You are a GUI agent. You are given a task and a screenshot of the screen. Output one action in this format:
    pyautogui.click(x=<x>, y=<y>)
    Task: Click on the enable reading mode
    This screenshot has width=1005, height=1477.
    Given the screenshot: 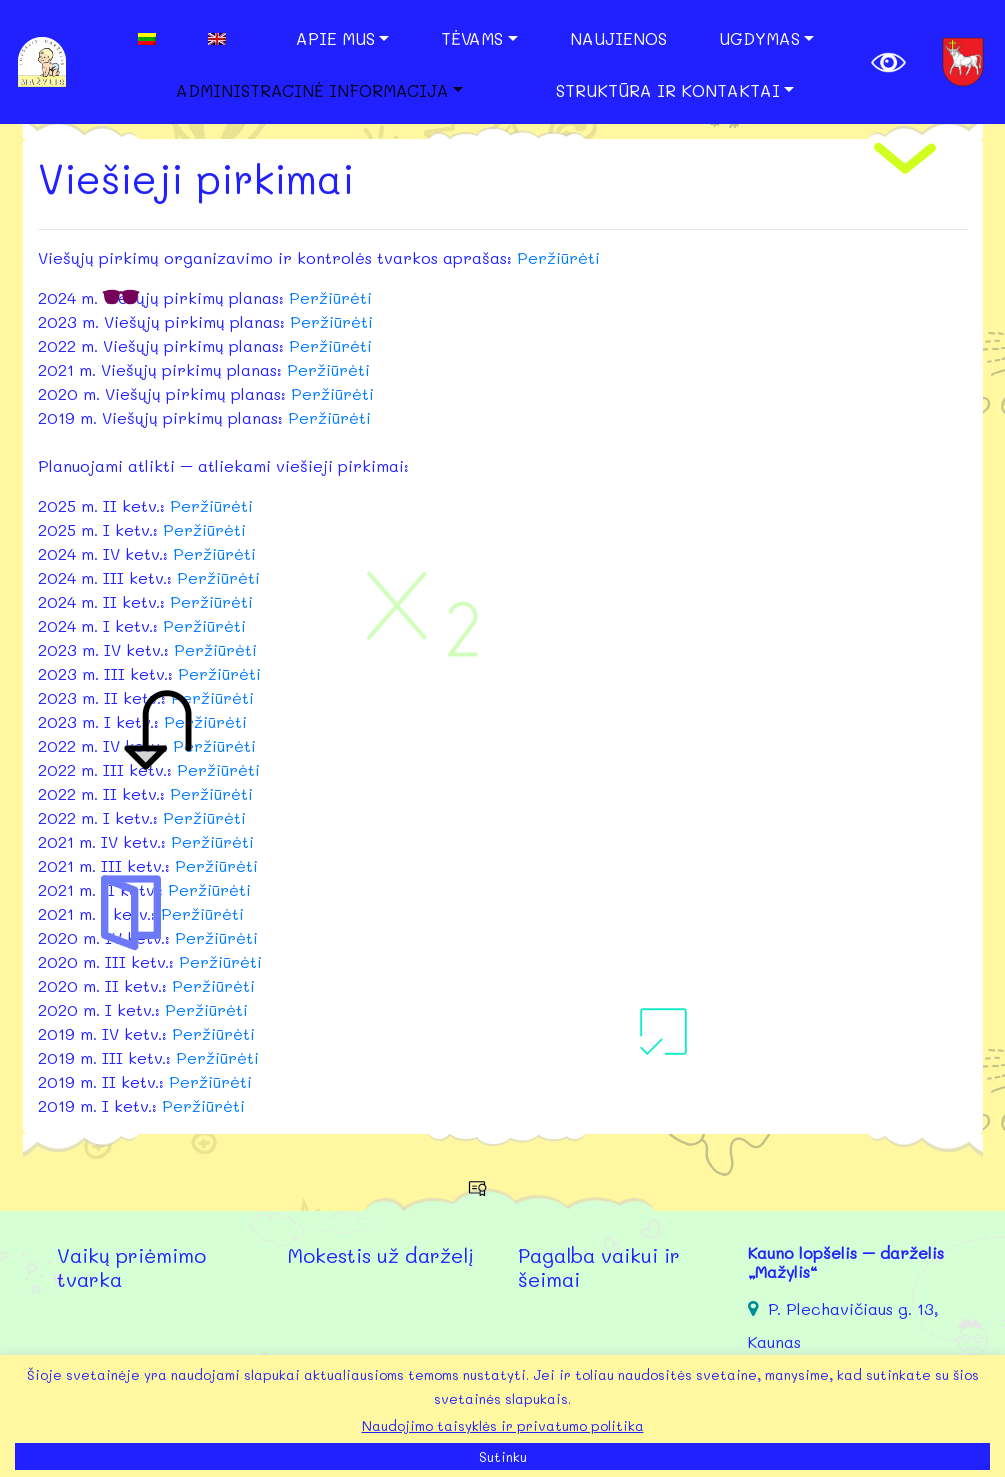 What is the action you would take?
    pyautogui.click(x=121, y=297)
    